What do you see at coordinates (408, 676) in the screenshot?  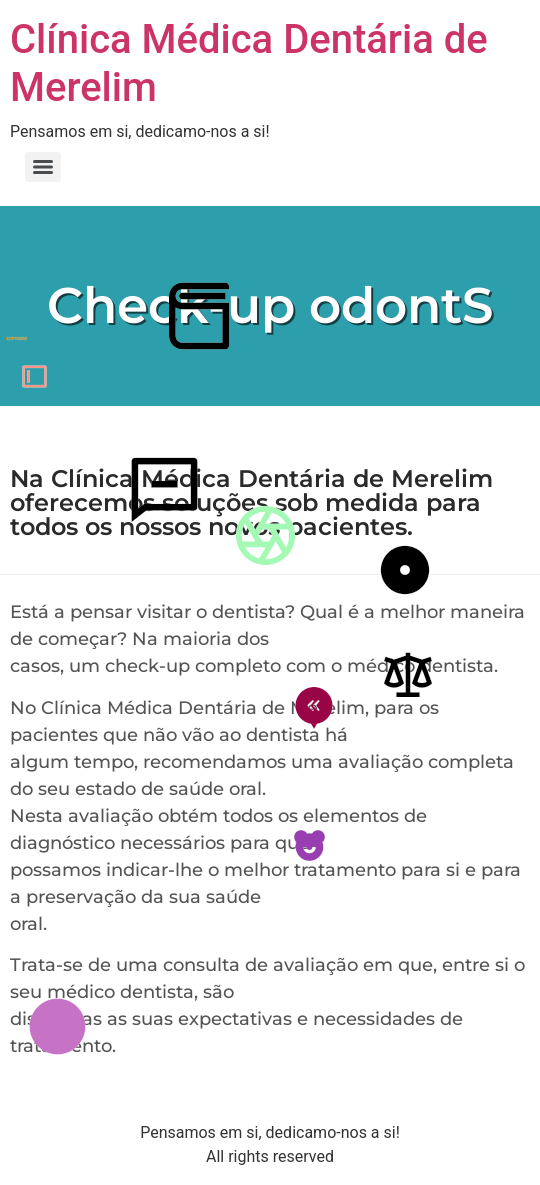 I see `access legal or terms of service information` at bounding box center [408, 676].